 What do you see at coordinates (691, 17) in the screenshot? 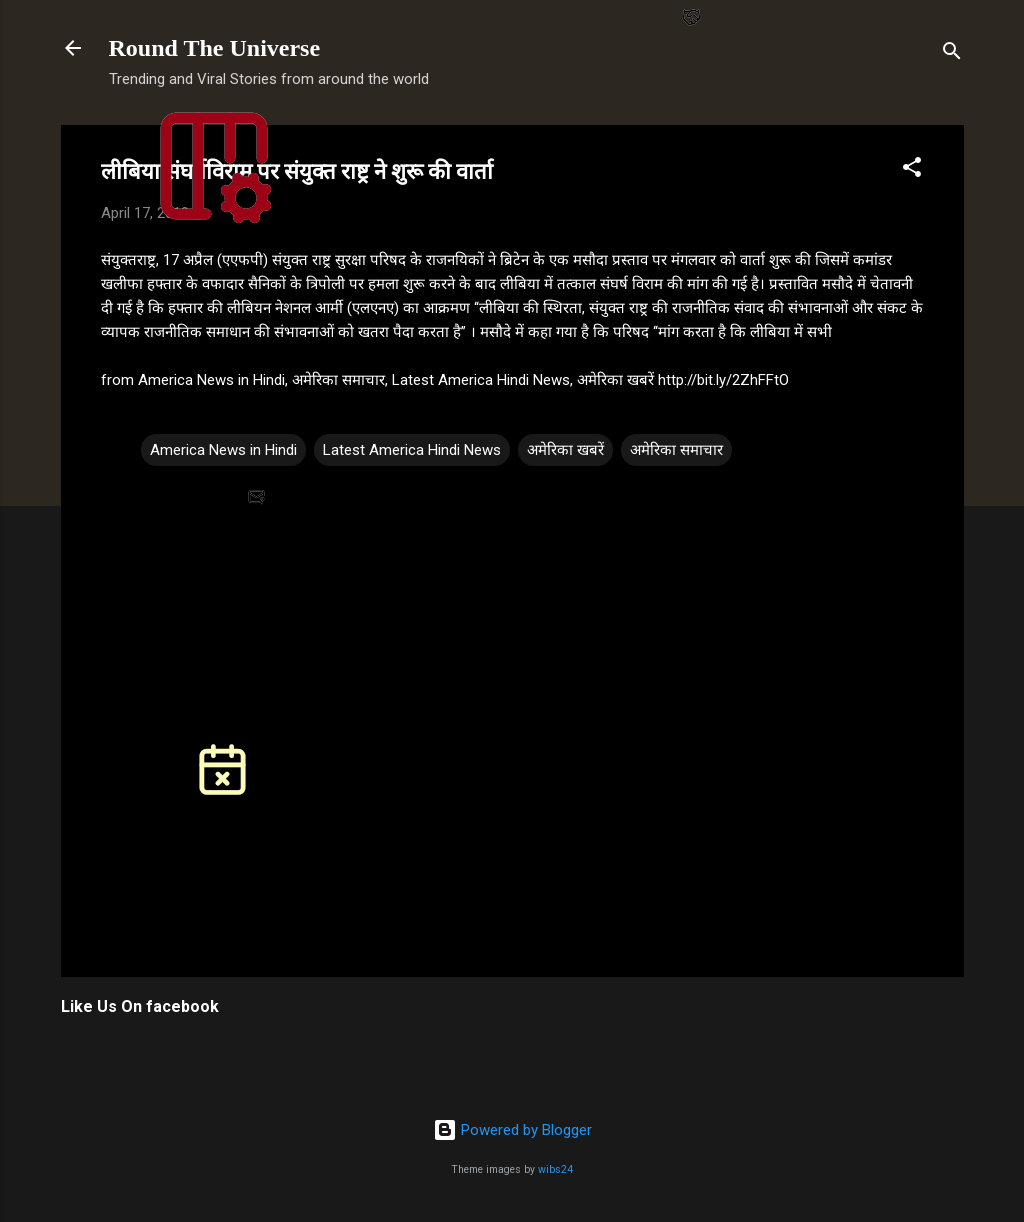
I see `indicates a partnership or collaboration feature` at bounding box center [691, 17].